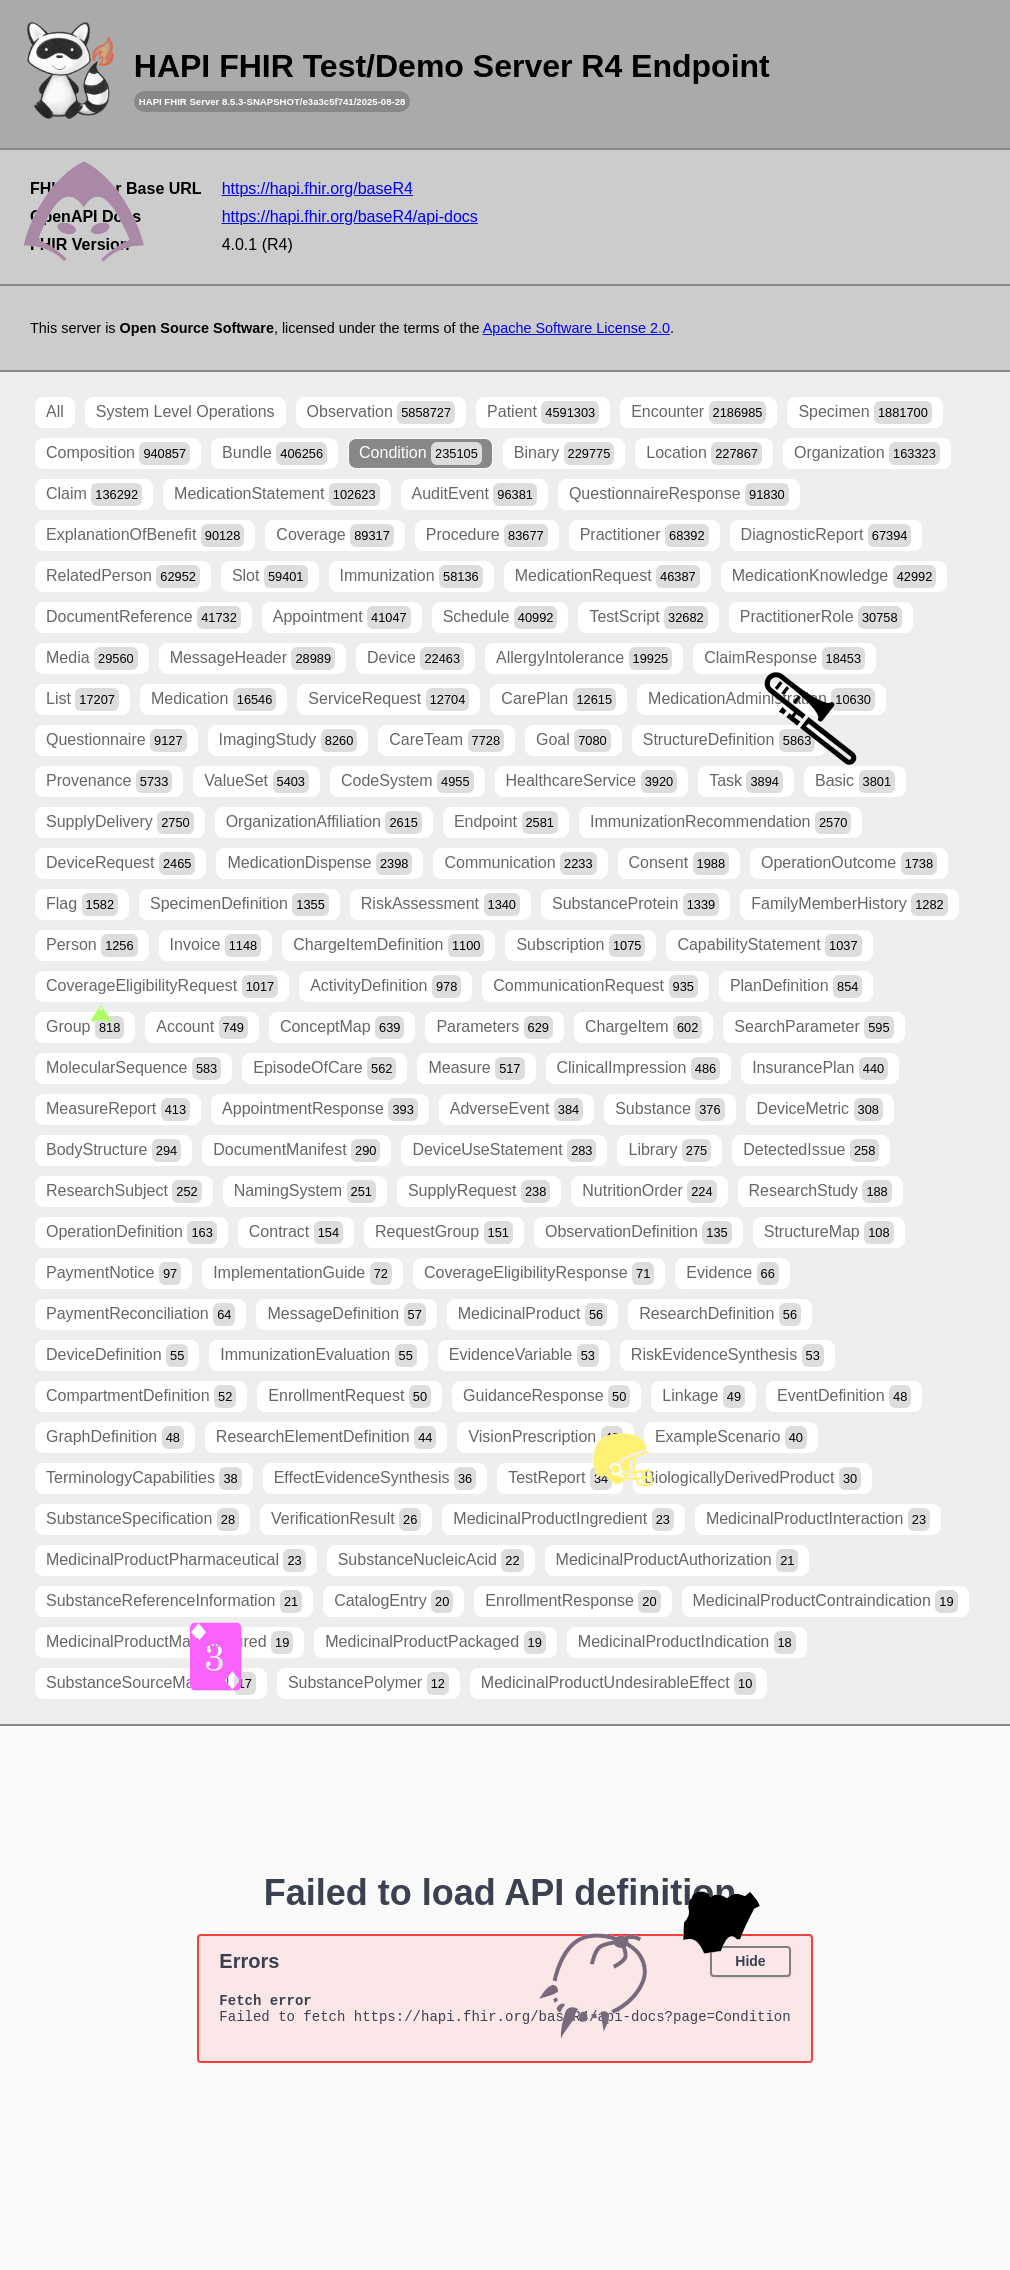  What do you see at coordinates (83, 217) in the screenshot?
I see `select hooded character or rogue class` at bounding box center [83, 217].